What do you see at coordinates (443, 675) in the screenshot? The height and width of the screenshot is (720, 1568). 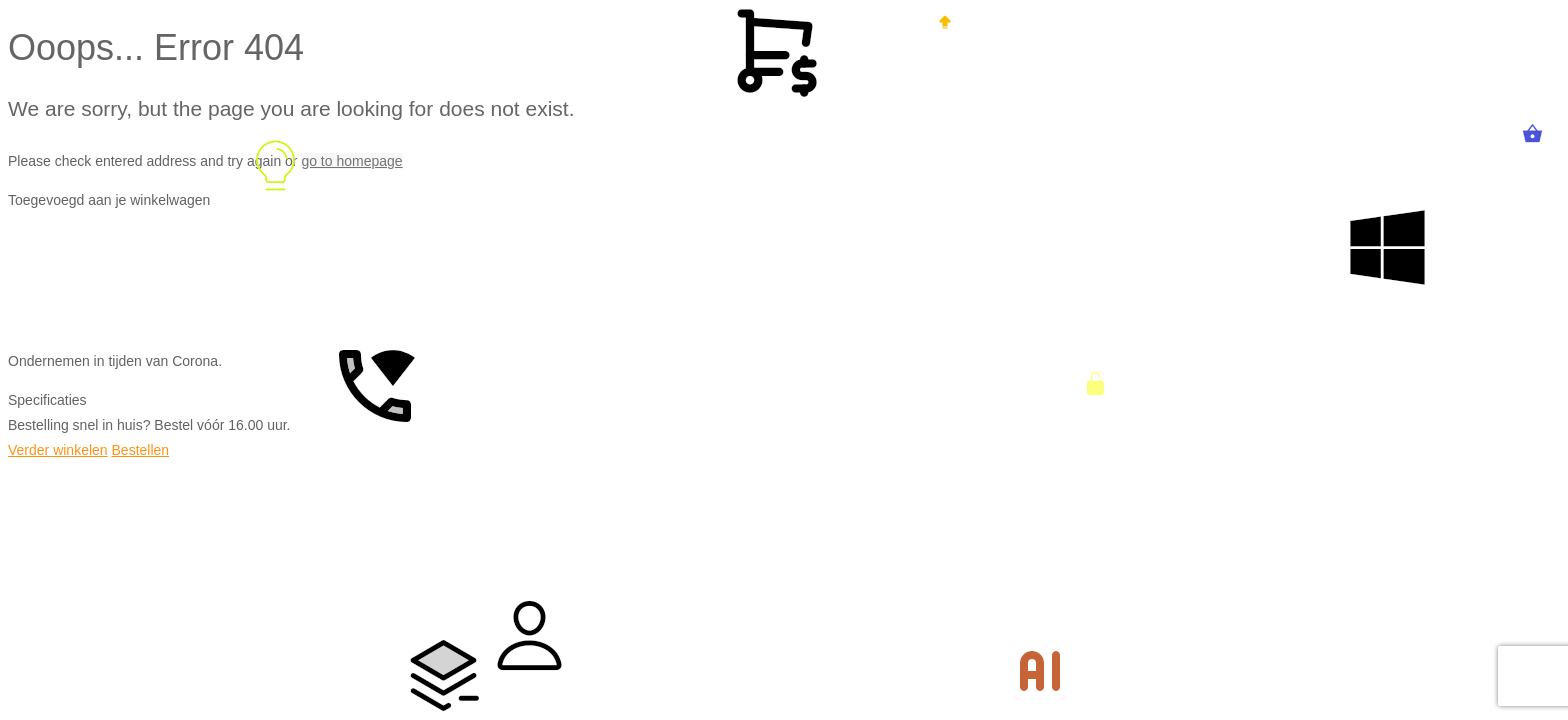 I see `remove a layer from the stack` at bounding box center [443, 675].